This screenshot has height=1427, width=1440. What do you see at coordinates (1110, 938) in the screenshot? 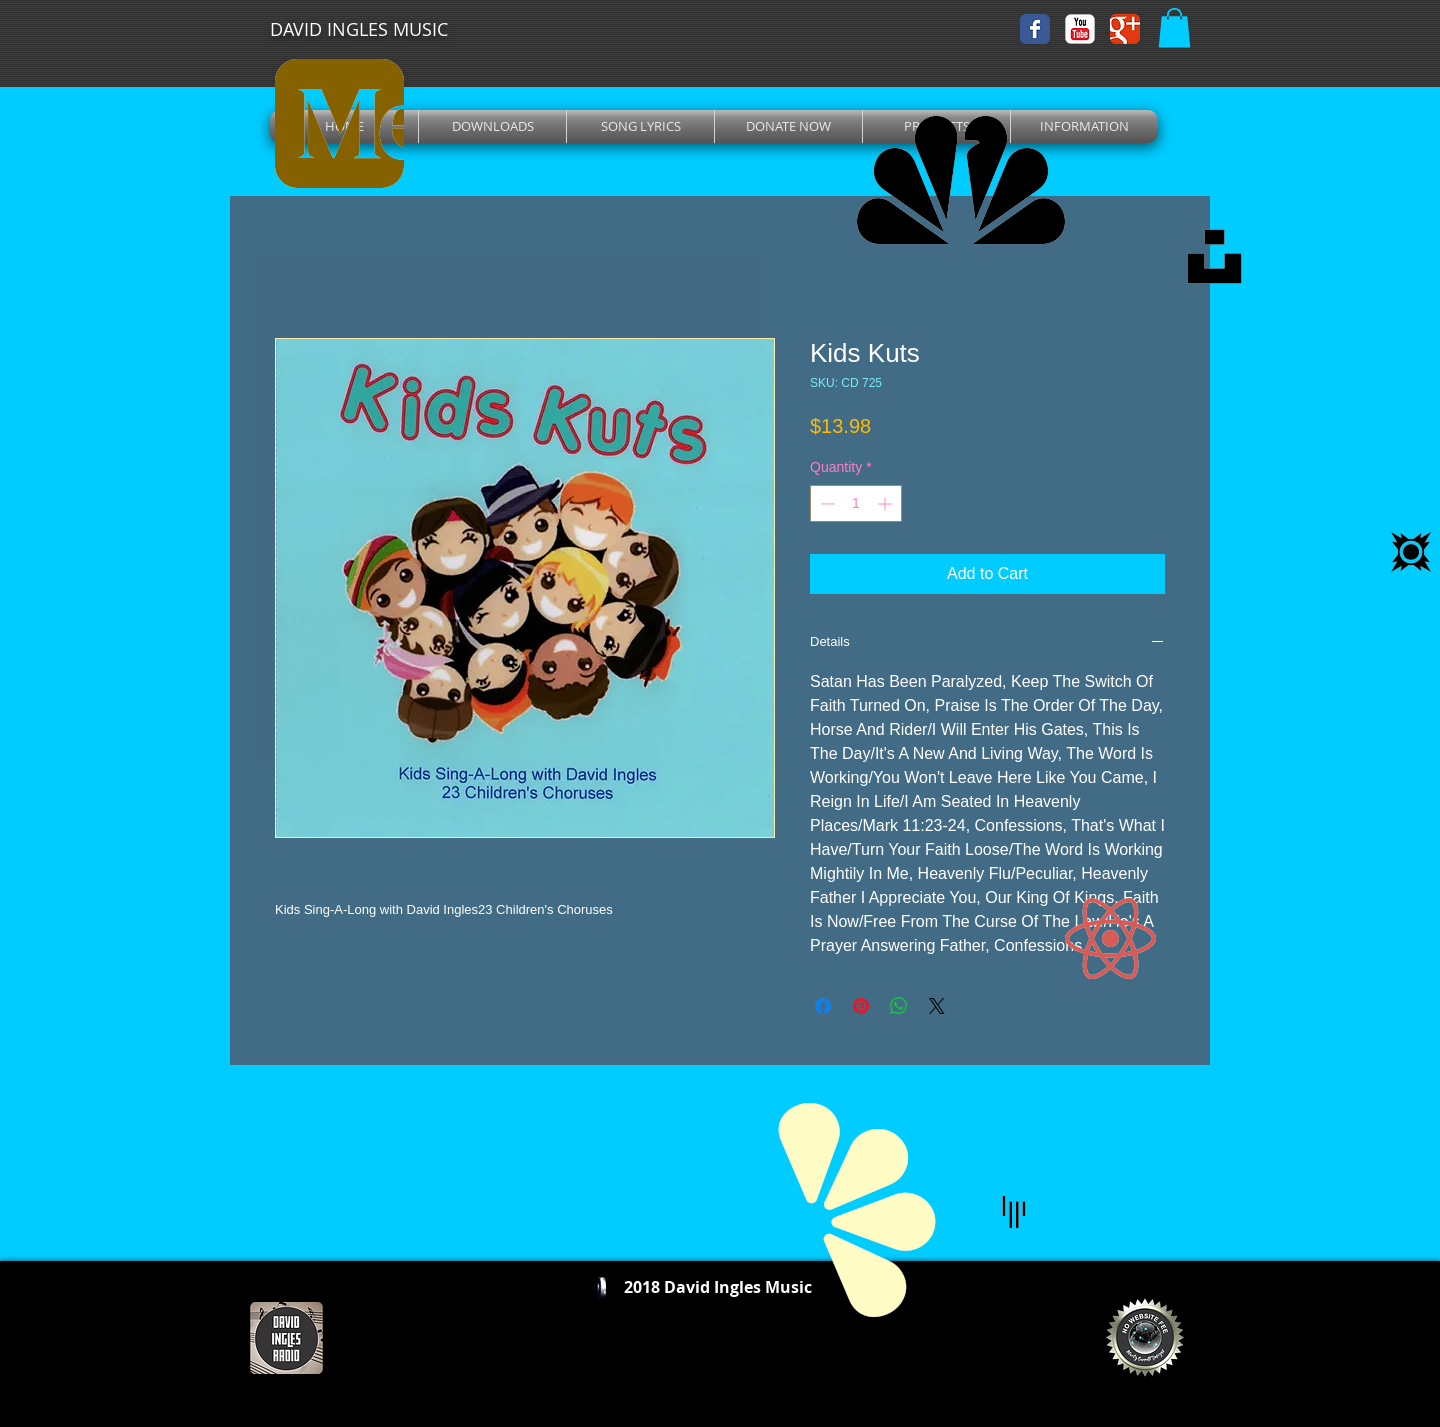
I see `indicates a React.js application or component` at bounding box center [1110, 938].